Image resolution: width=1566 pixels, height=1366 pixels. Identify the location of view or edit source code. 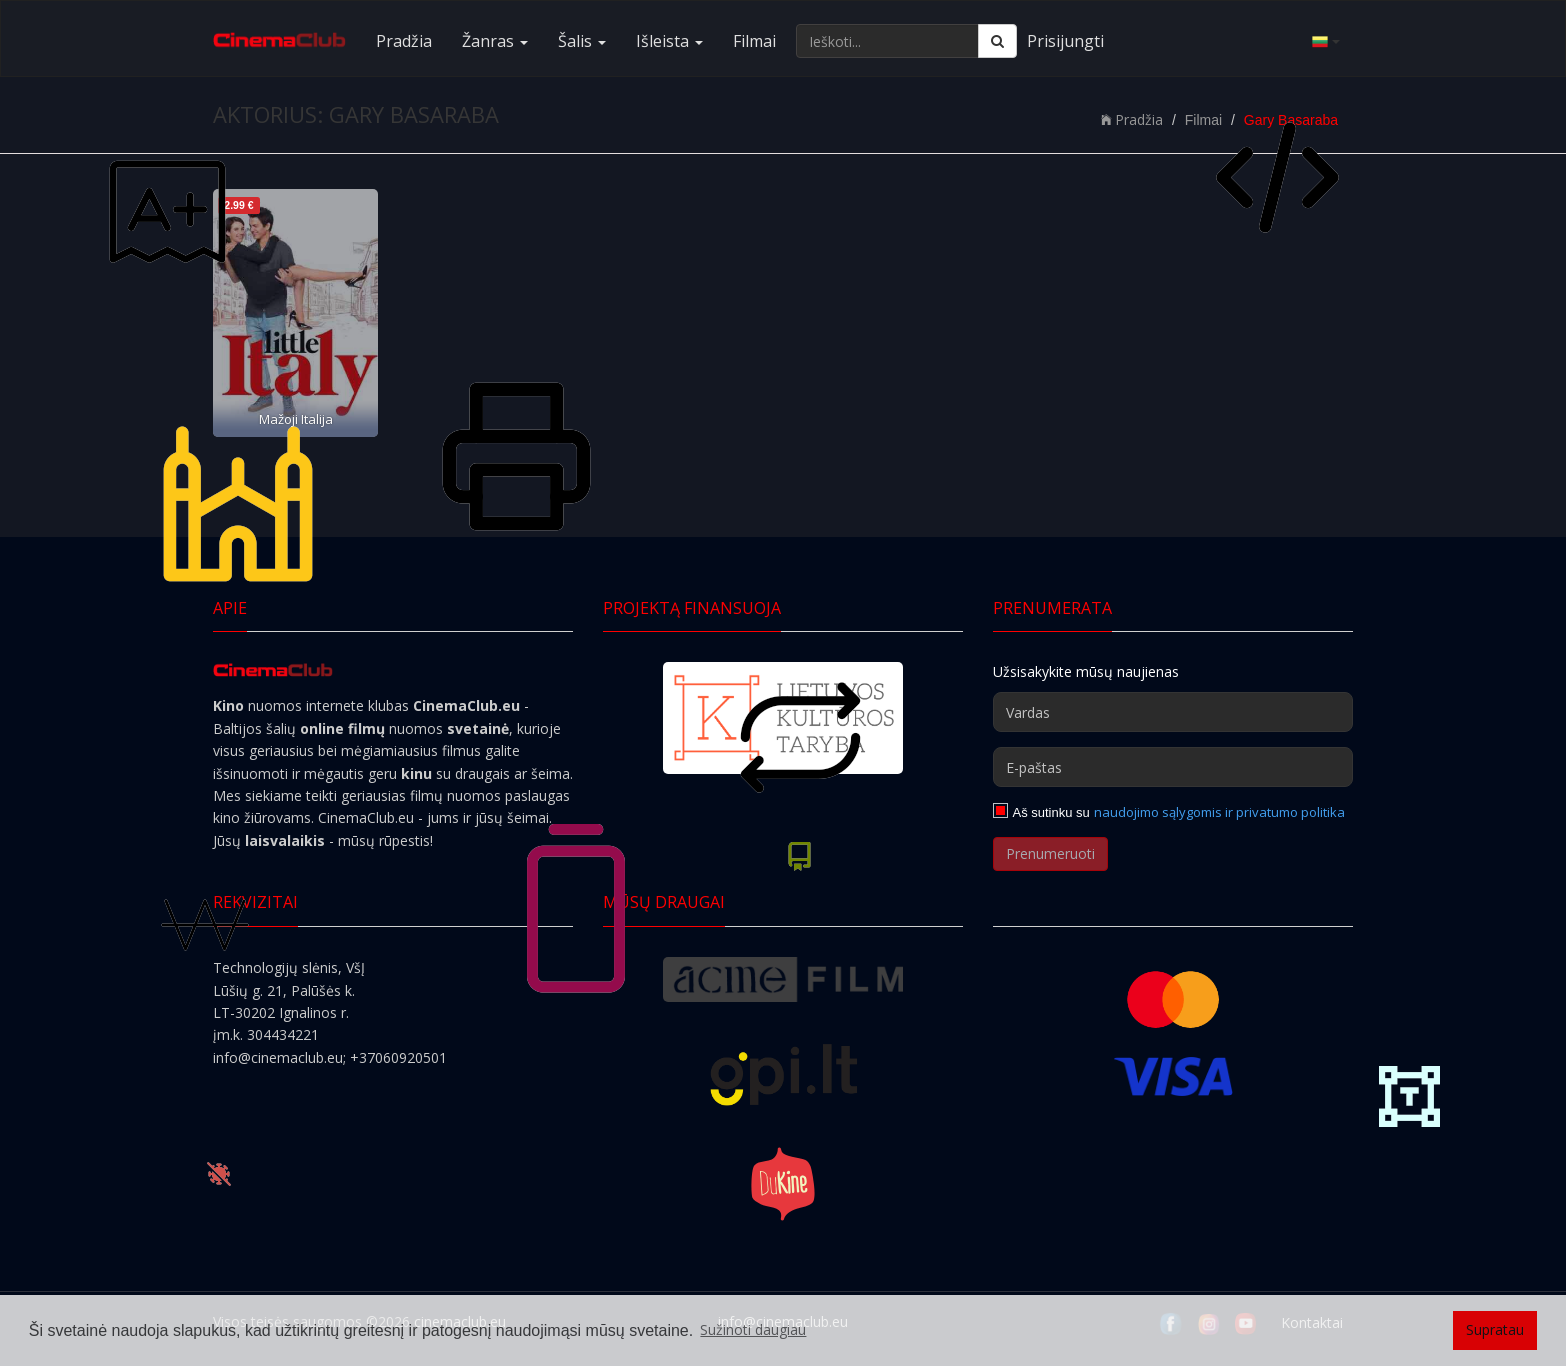
(1277, 177).